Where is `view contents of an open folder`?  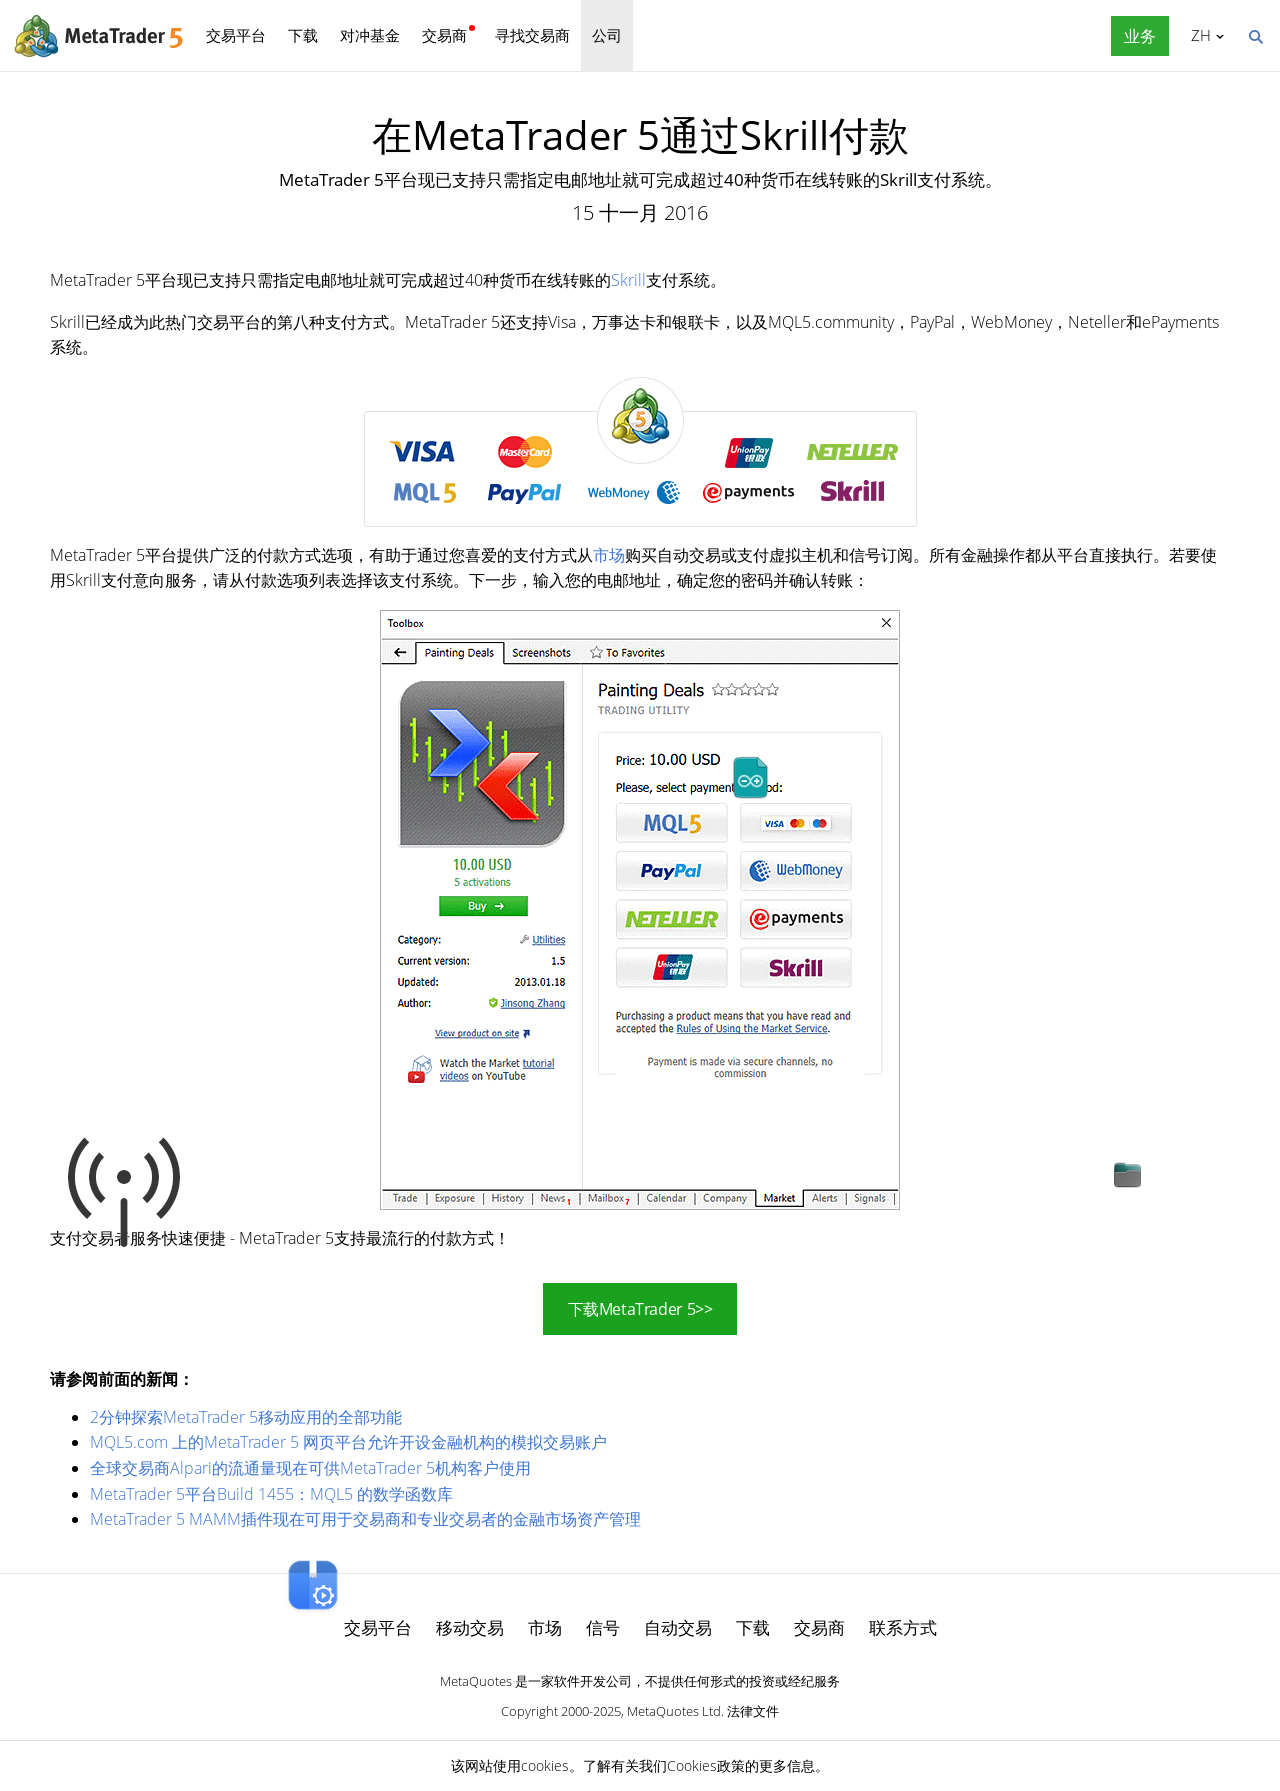
view contents of an open folder is located at coordinates (1127, 1174).